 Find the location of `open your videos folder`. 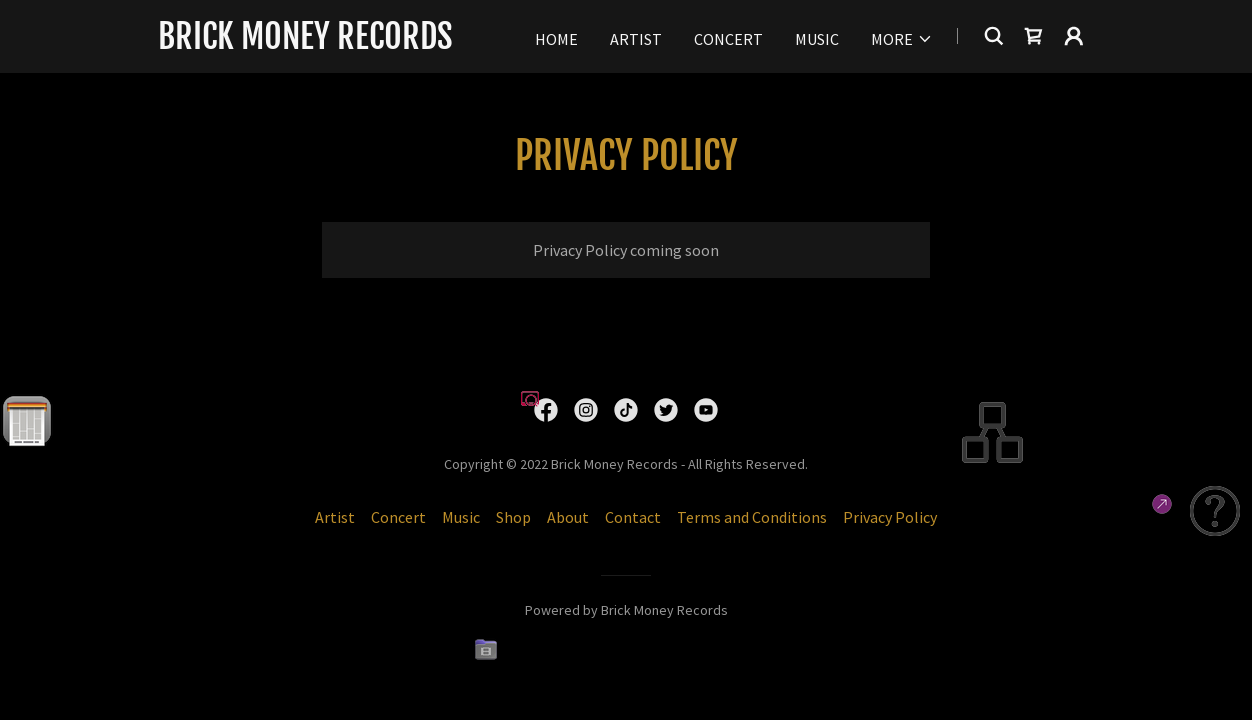

open your videos folder is located at coordinates (486, 649).